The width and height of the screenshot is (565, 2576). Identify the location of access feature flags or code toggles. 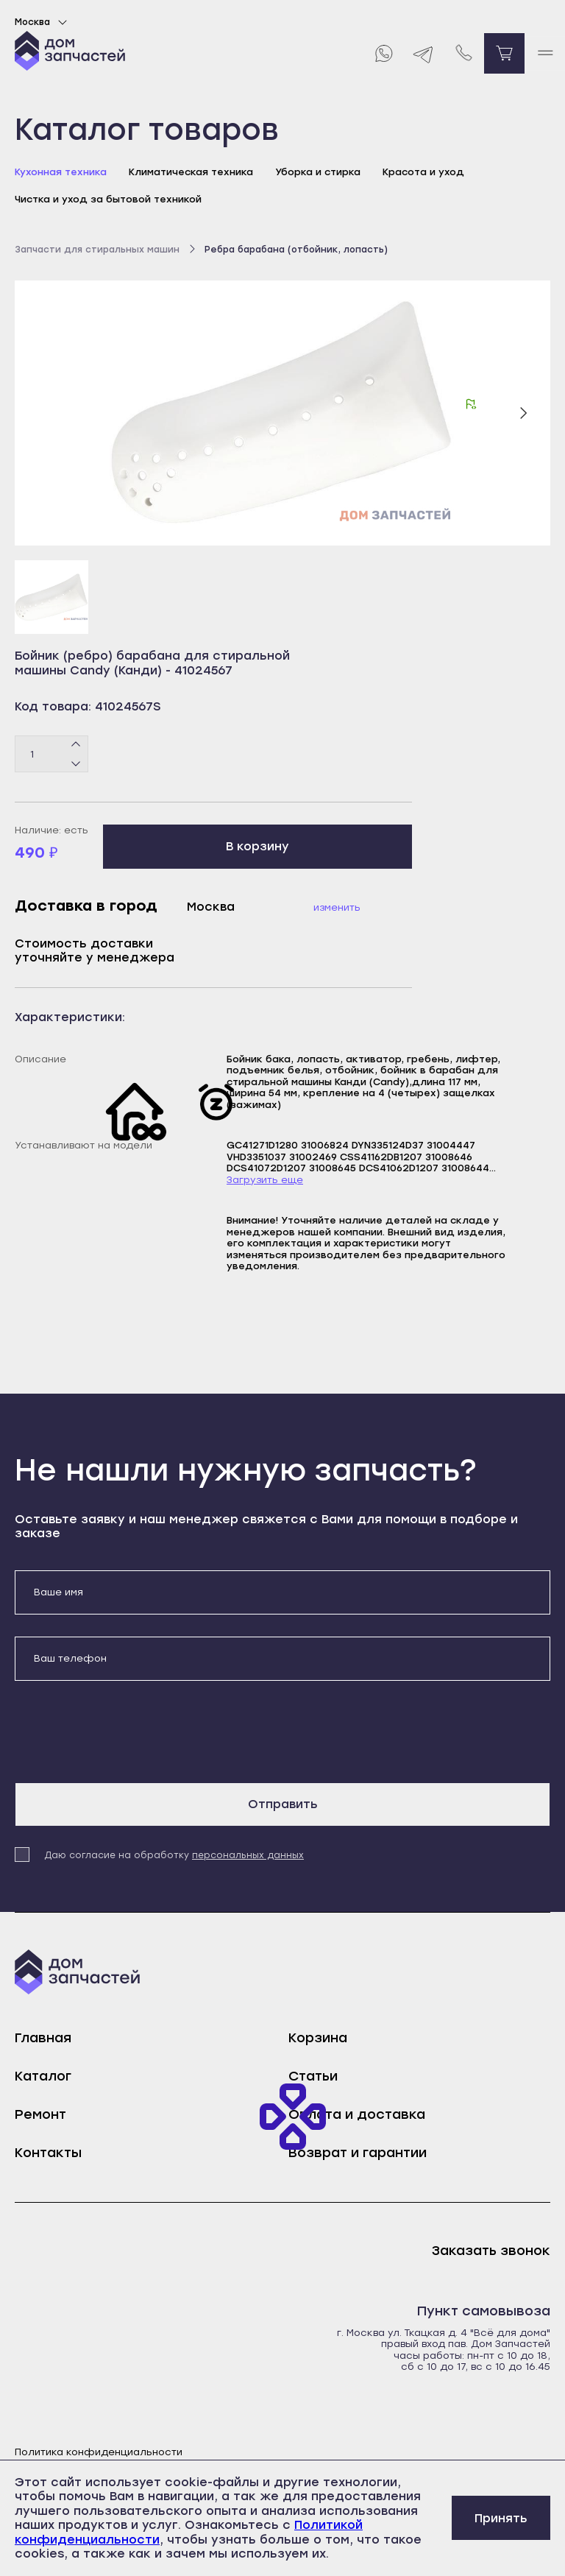
(470, 403).